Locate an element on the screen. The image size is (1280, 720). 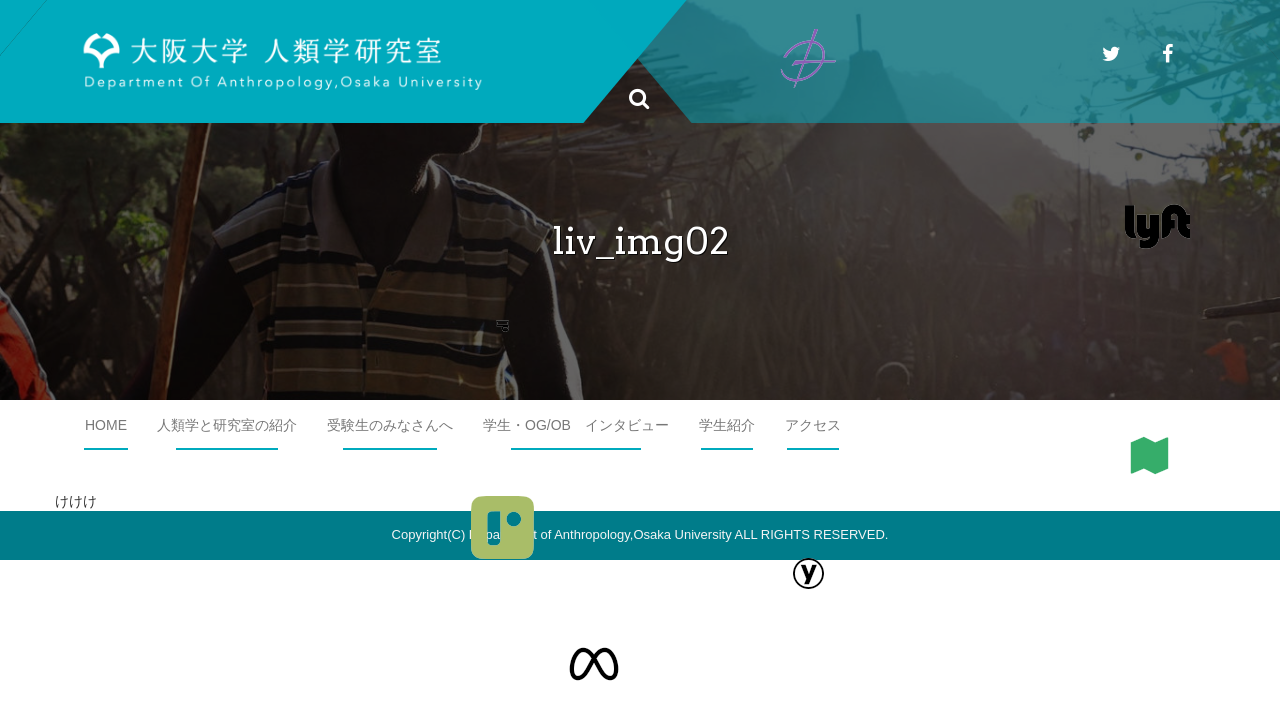
delete a row from a table or spreadsheet is located at coordinates (502, 325).